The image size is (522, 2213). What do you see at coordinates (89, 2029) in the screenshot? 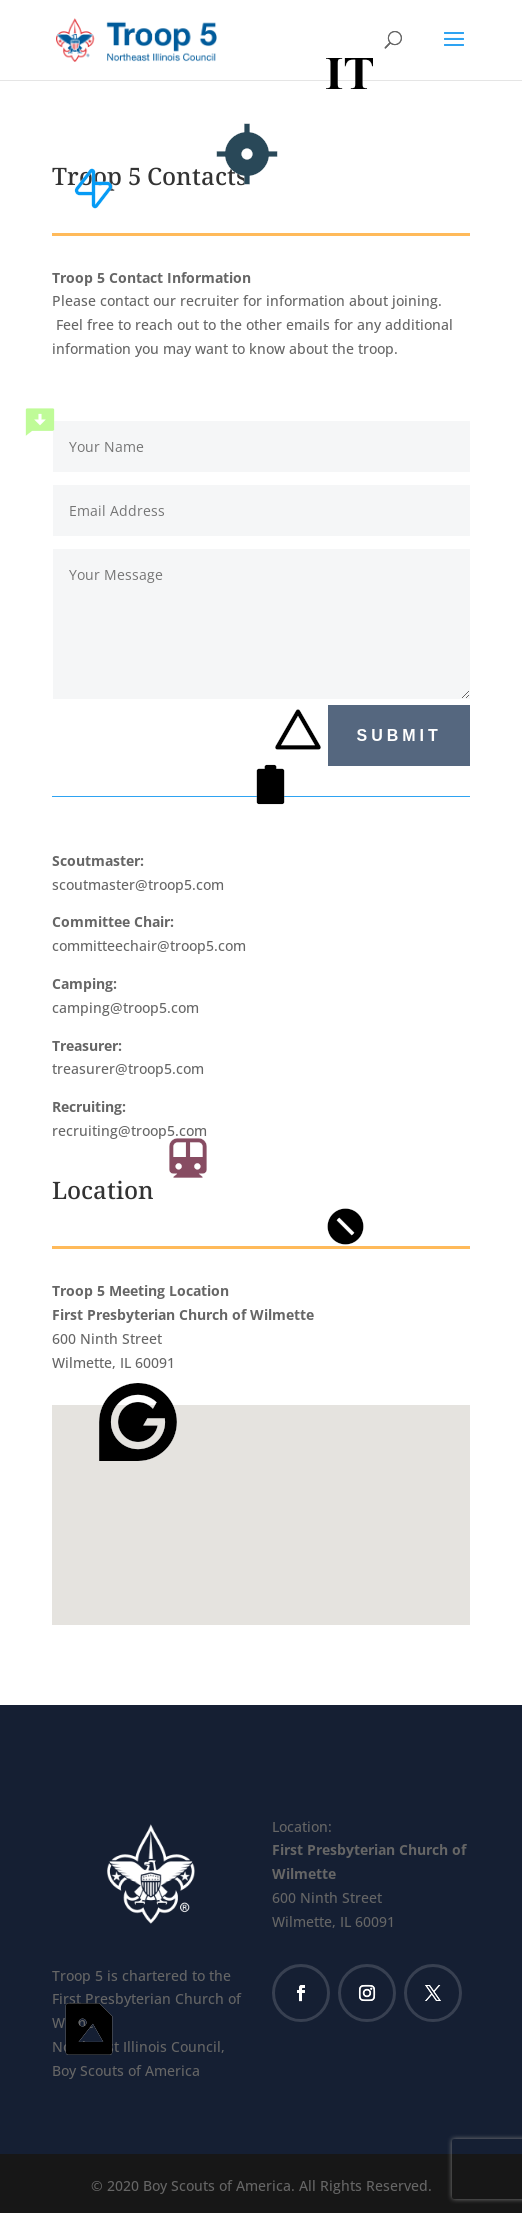
I see `view image file` at bounding box center [89, 2029].